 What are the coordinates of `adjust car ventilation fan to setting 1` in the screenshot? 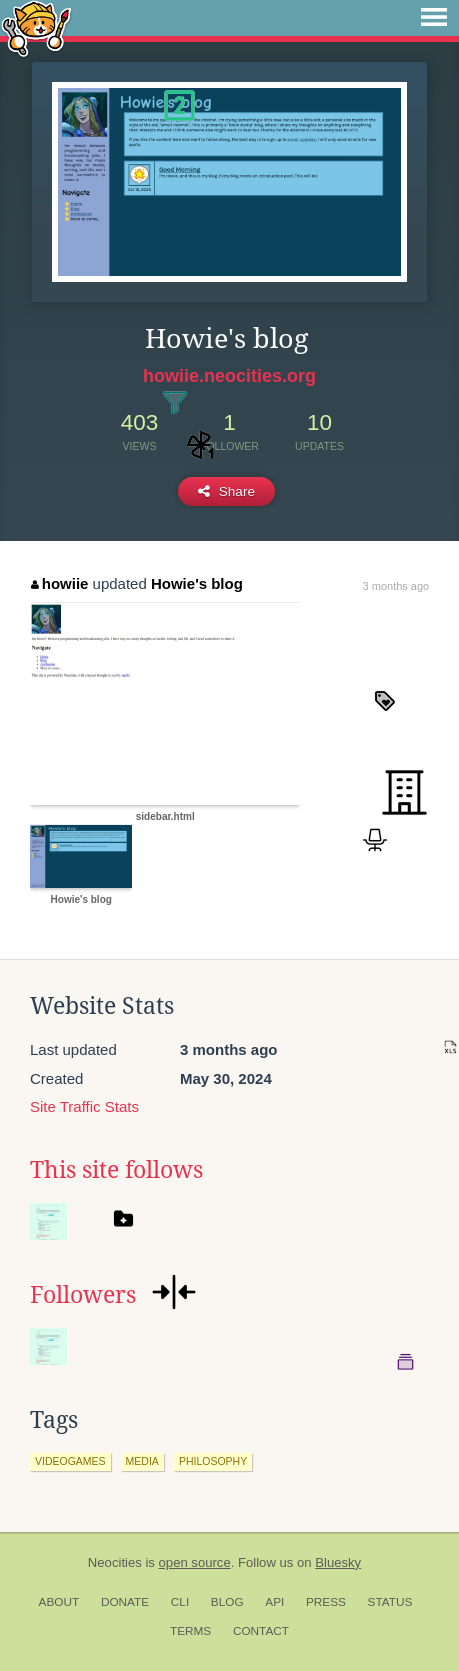 It's located at (201, 445).